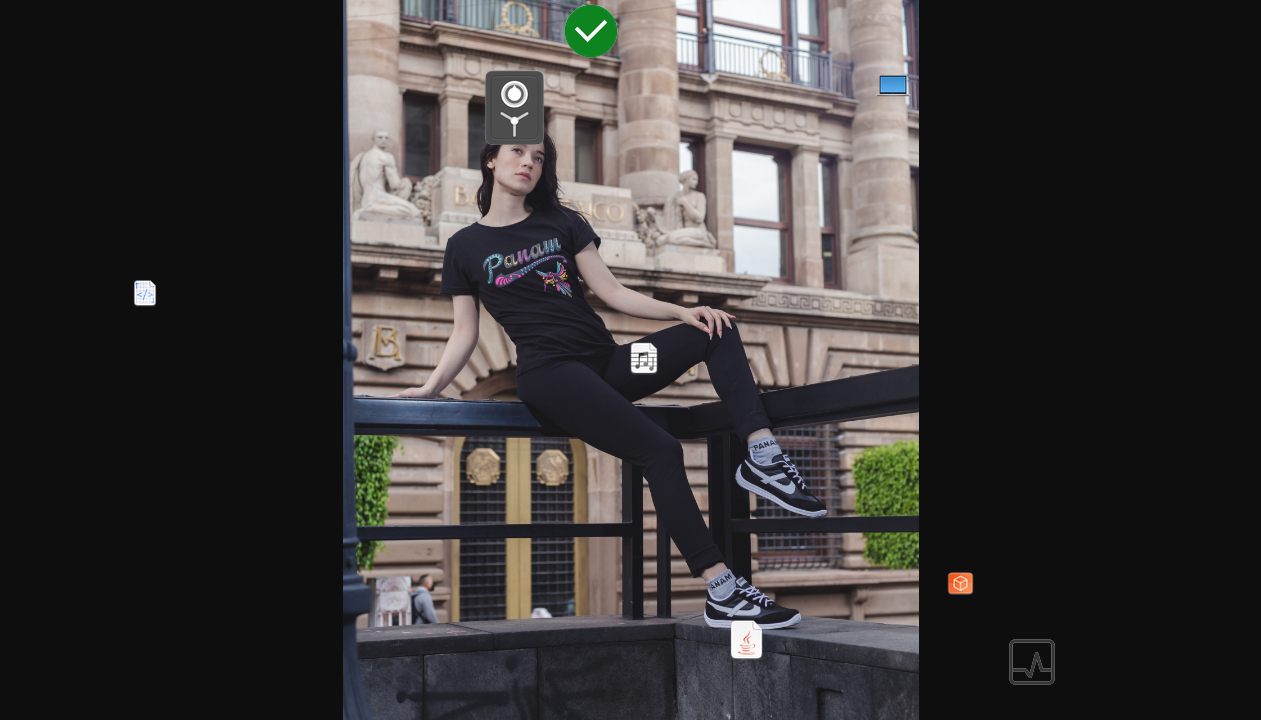 The width and height of the screenshot is (1261, 720). What do you see at coordinates (960, 582) in the screenshot?
I see `open a 3D model file in OBJ format` at bounding box center [960, 582].